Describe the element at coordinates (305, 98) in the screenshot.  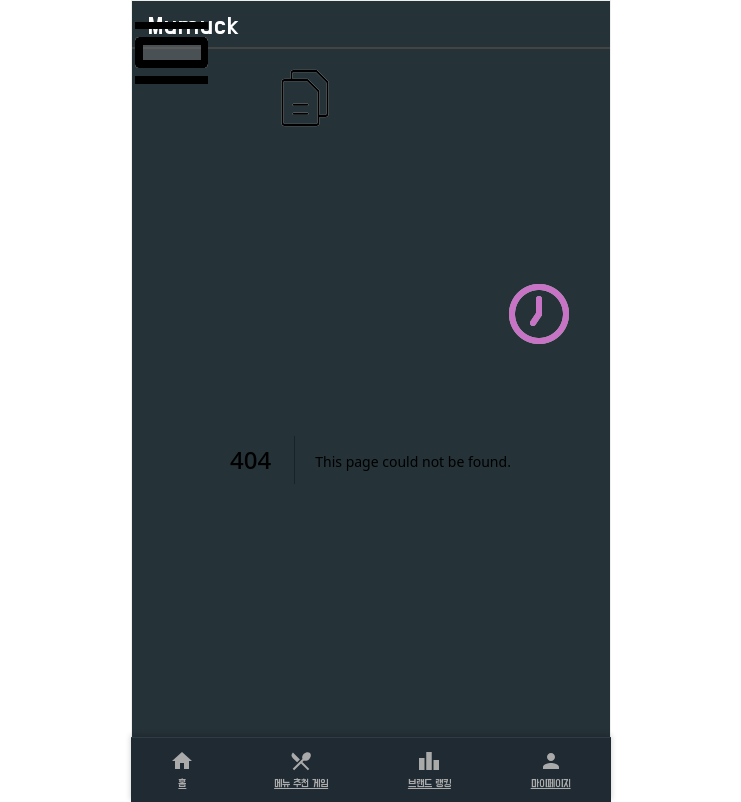
I see `view all documents` at that location.